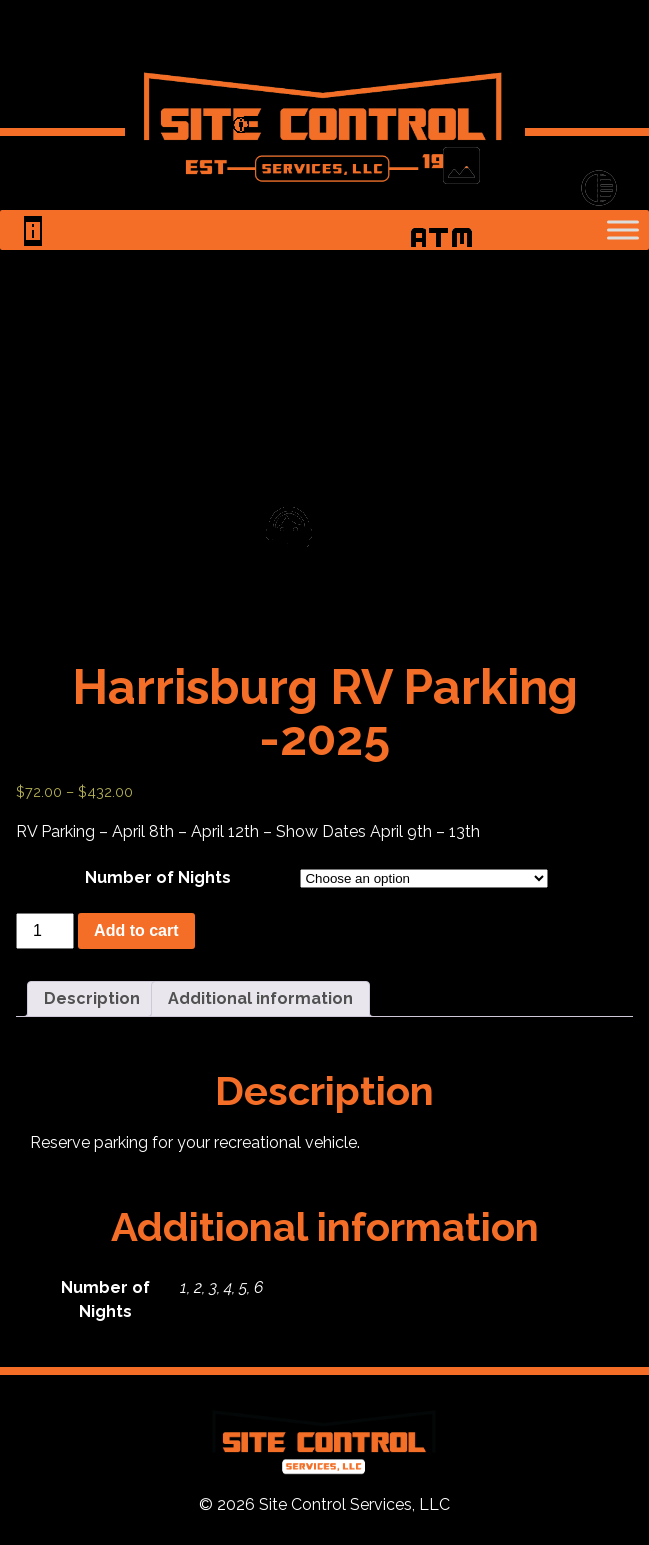 The image size is (649, 1545). I want to click on view attribution or credit information, so click(241, 125).